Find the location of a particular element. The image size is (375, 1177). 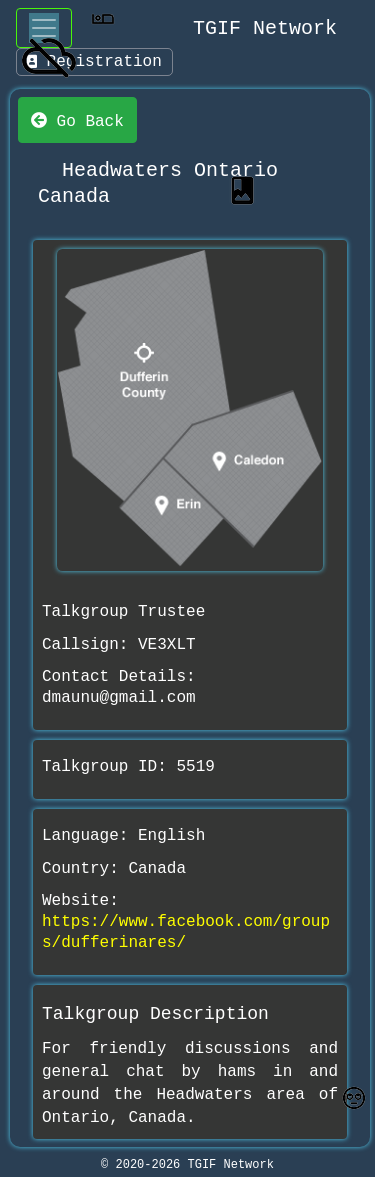

select a private suite seat option is located at coordinates (103, 19).